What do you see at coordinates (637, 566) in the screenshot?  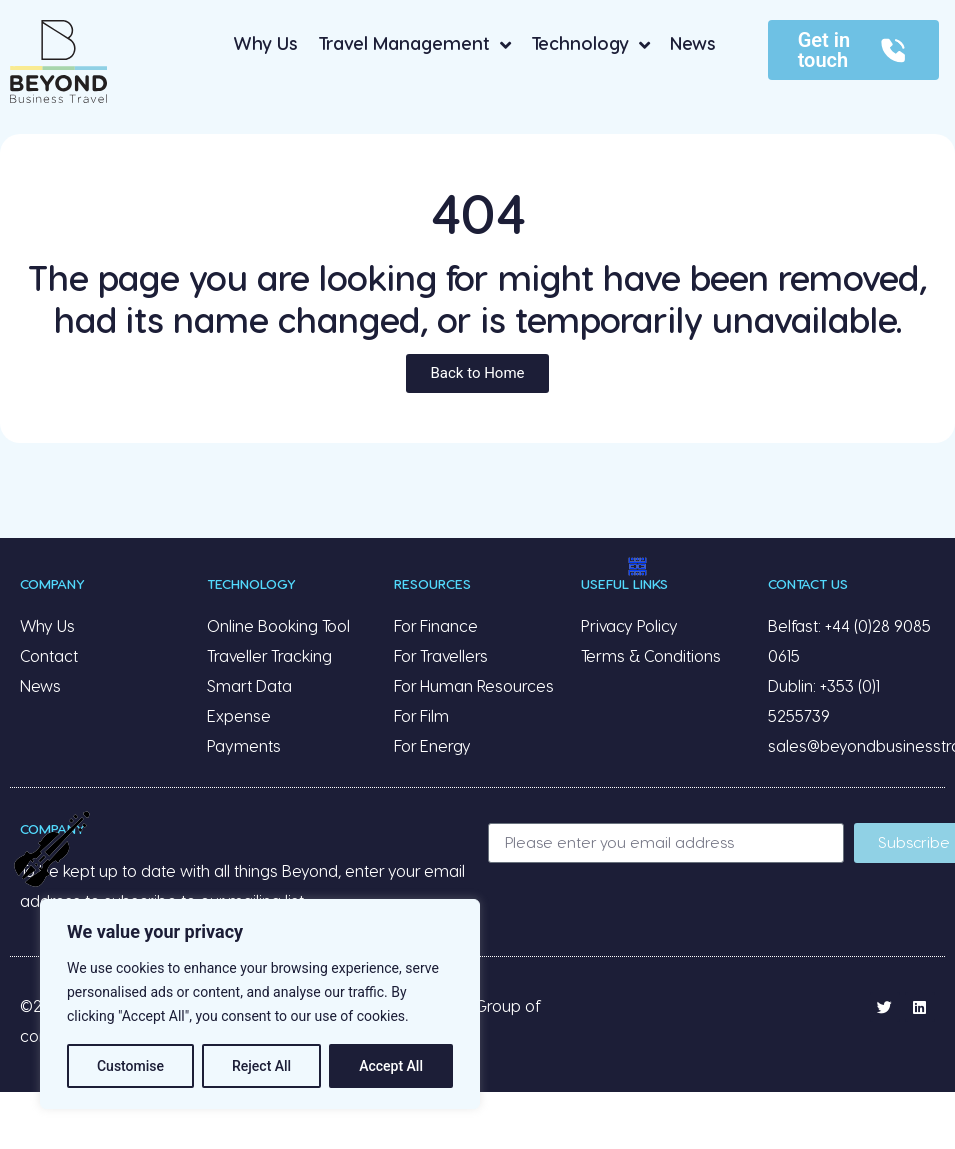 I see `access game inventory or storage grid` at bounding box center [637, 566].